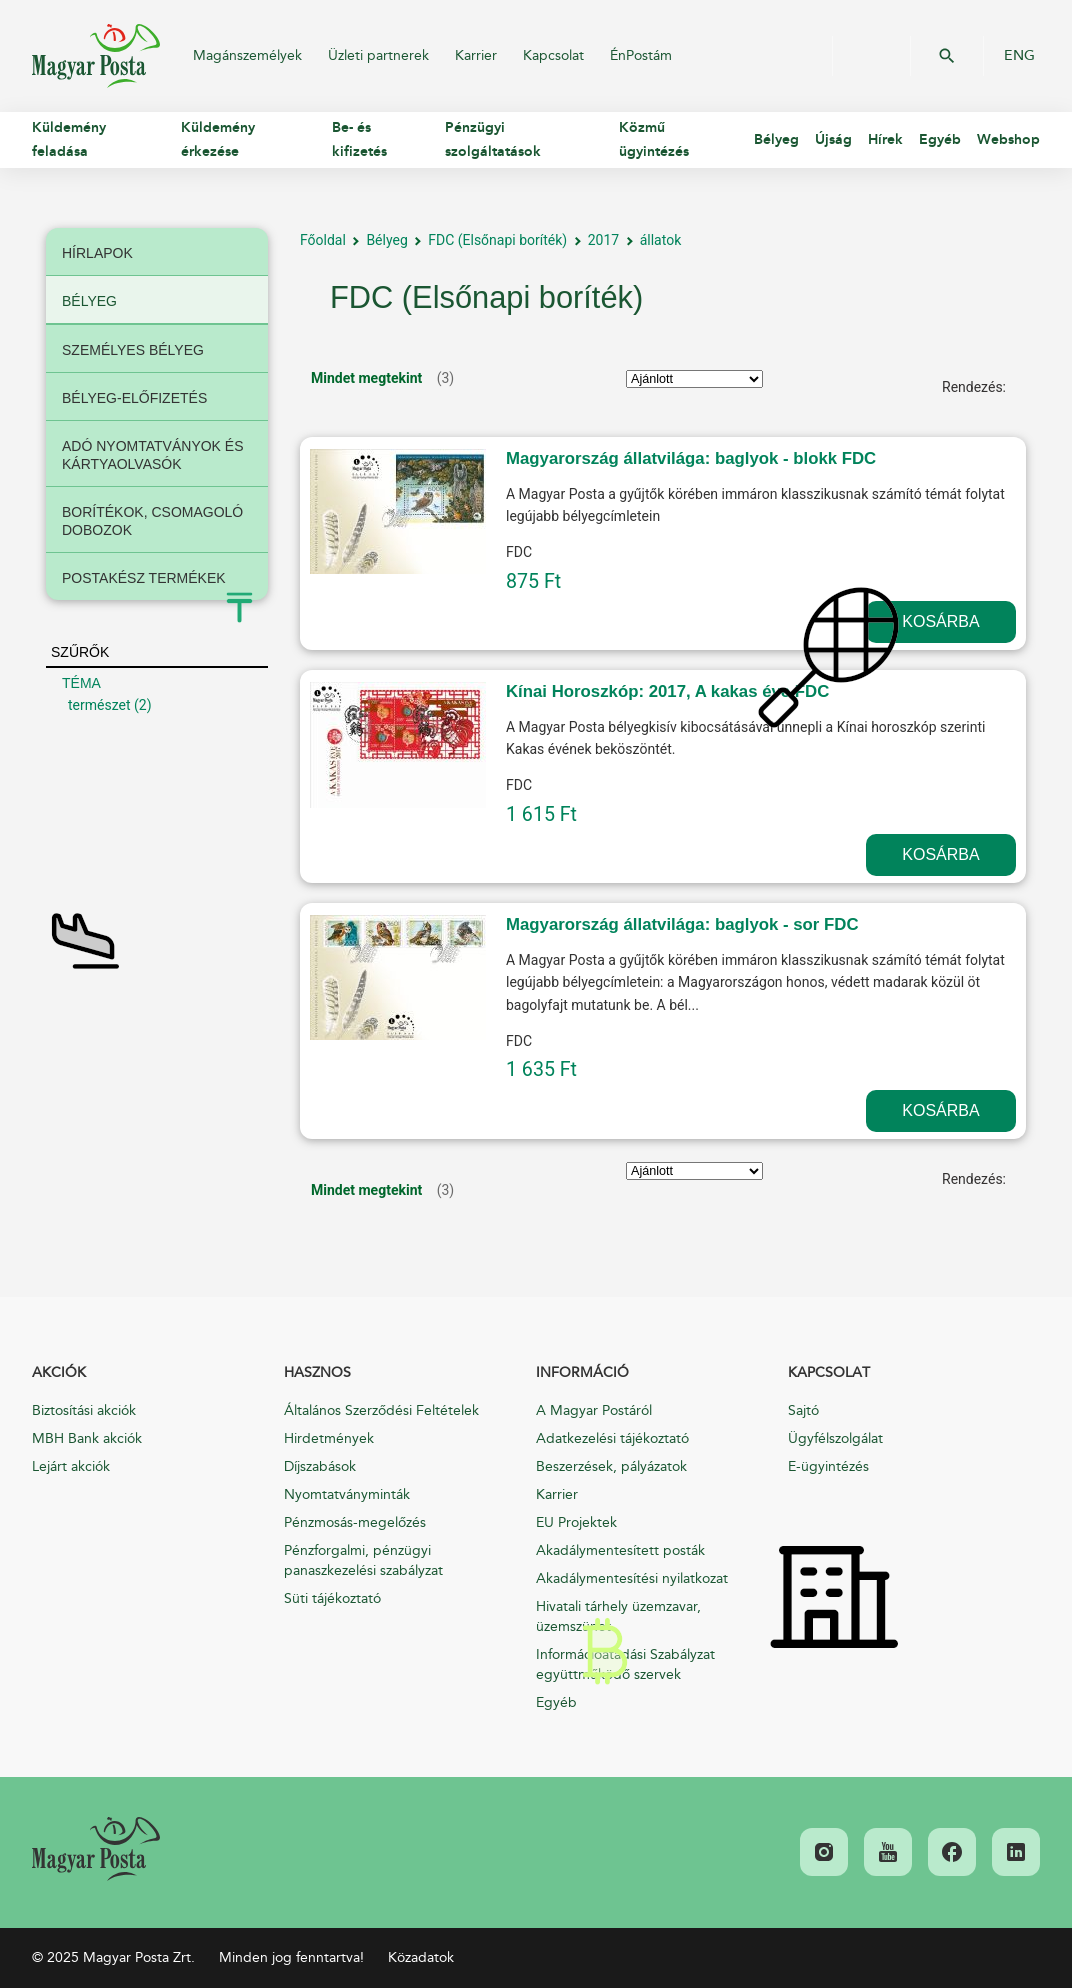 This screenshot has height=1988, width=1072. Describe the element at coordinates (82, 941) in the screenshot. I see `indicates flight arrival status` at that location.